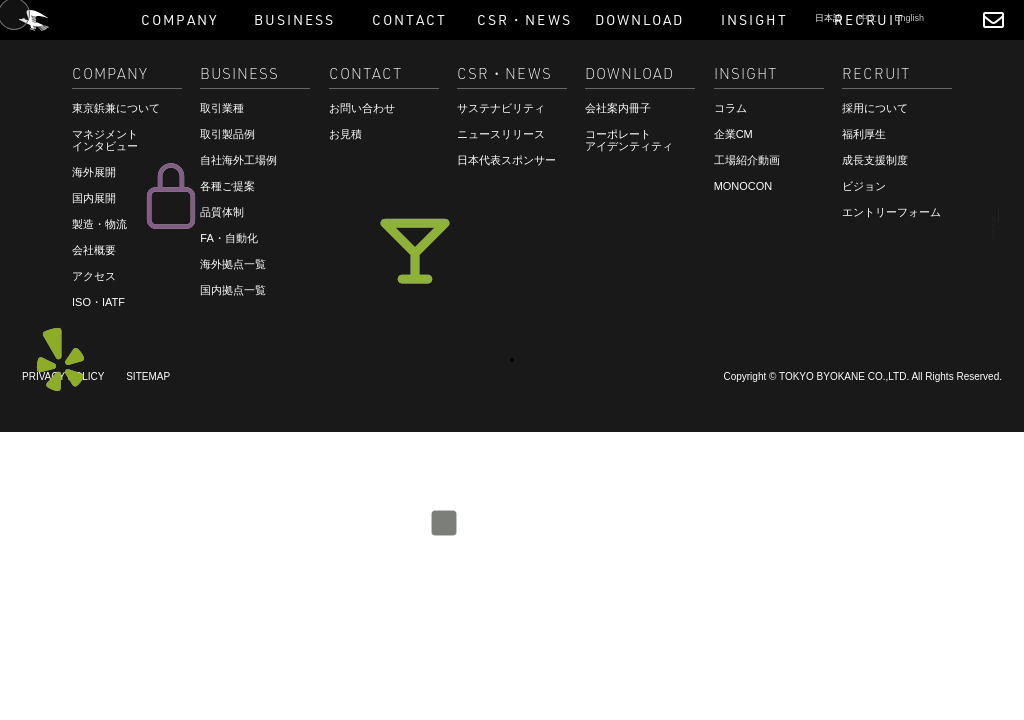 This screenshot has width=1024, height=720. I want to click on stop media playback, so click(444, 523).